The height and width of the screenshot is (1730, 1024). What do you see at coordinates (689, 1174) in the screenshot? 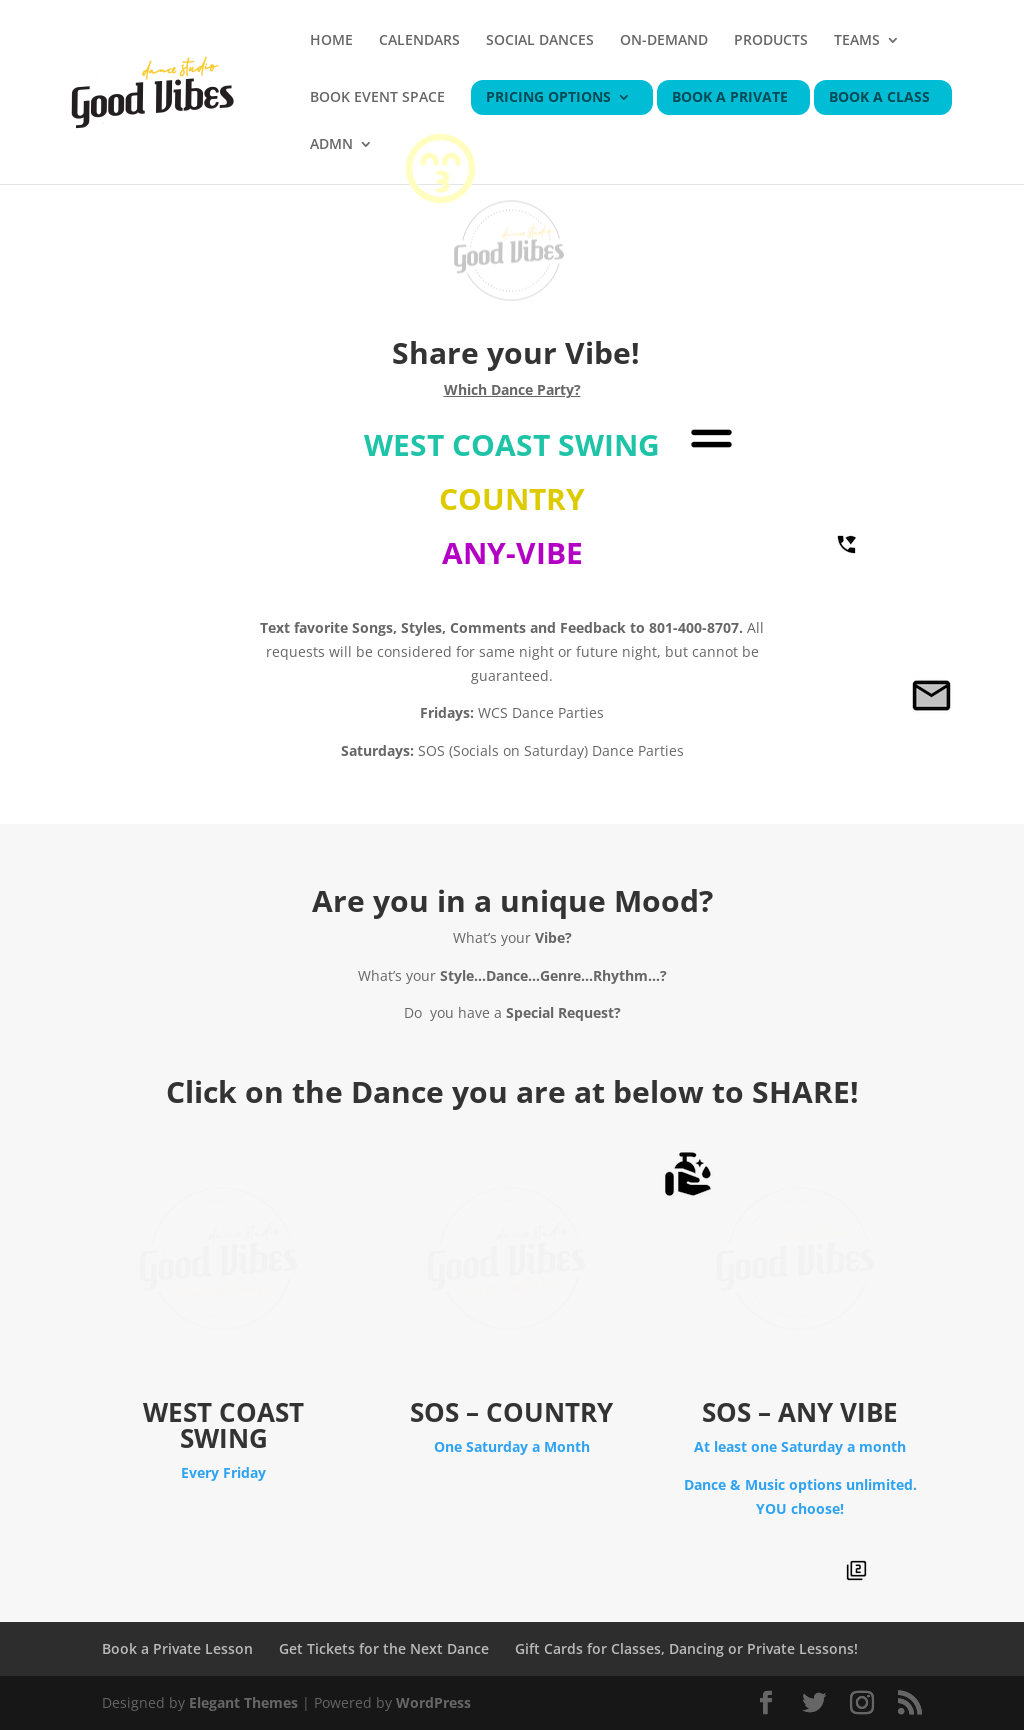
I see `hand washing or hygiene reminder` at bounding box center [689, 1174].